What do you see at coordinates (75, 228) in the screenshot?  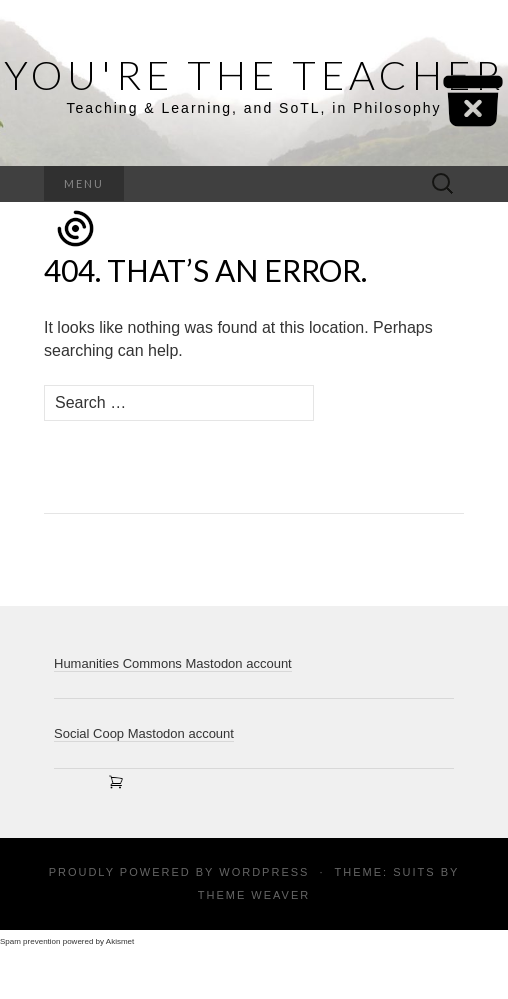 I see `view radial chart or arc graph data` at bounding box center [75, 228].